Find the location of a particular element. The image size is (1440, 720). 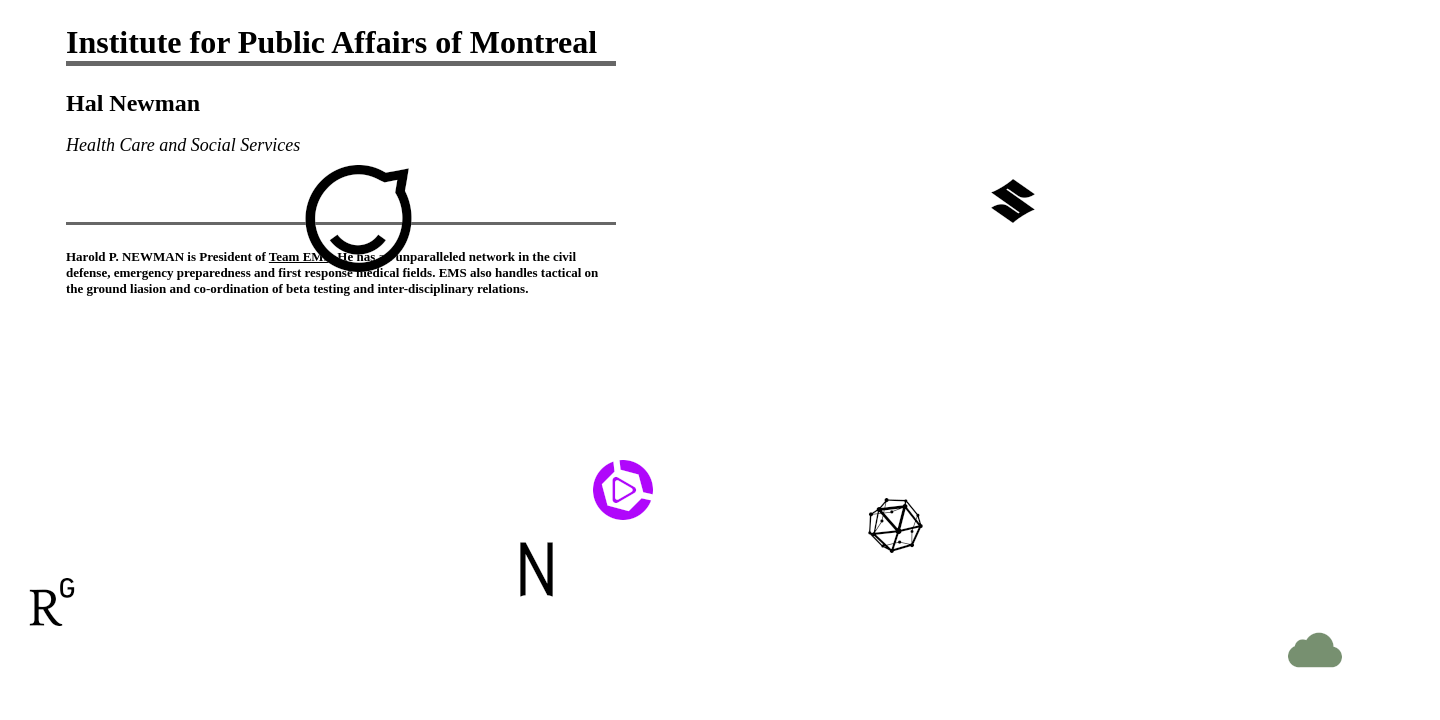

visit ResearchGate profile or website is located at coordinates (52, 602).